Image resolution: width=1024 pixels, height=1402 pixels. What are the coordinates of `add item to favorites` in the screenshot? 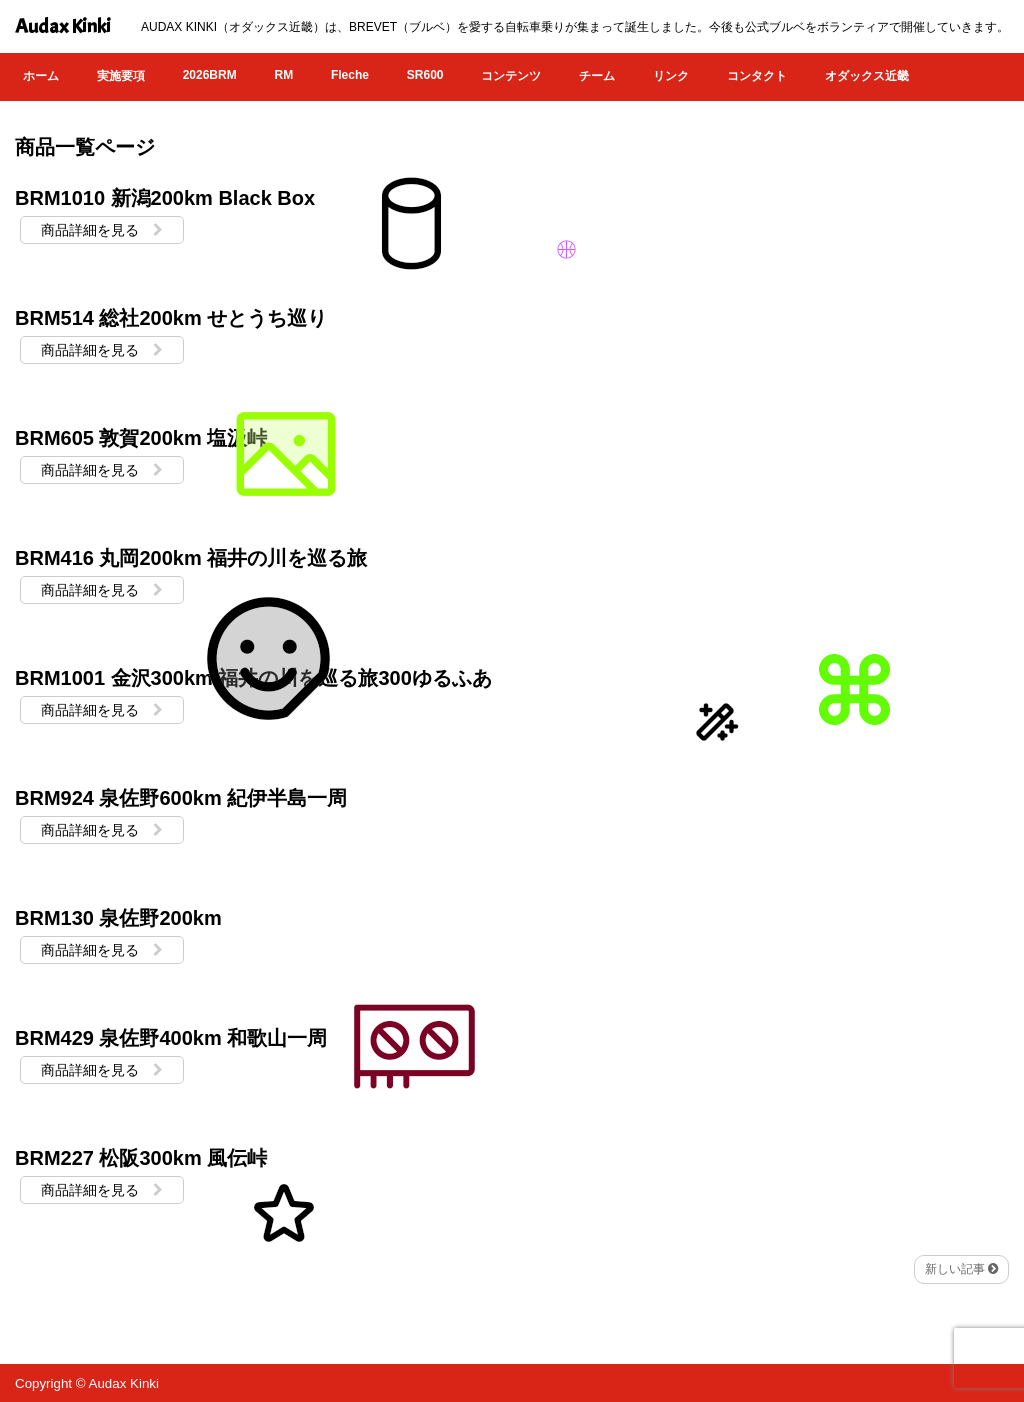 It's located at (284, 1214).